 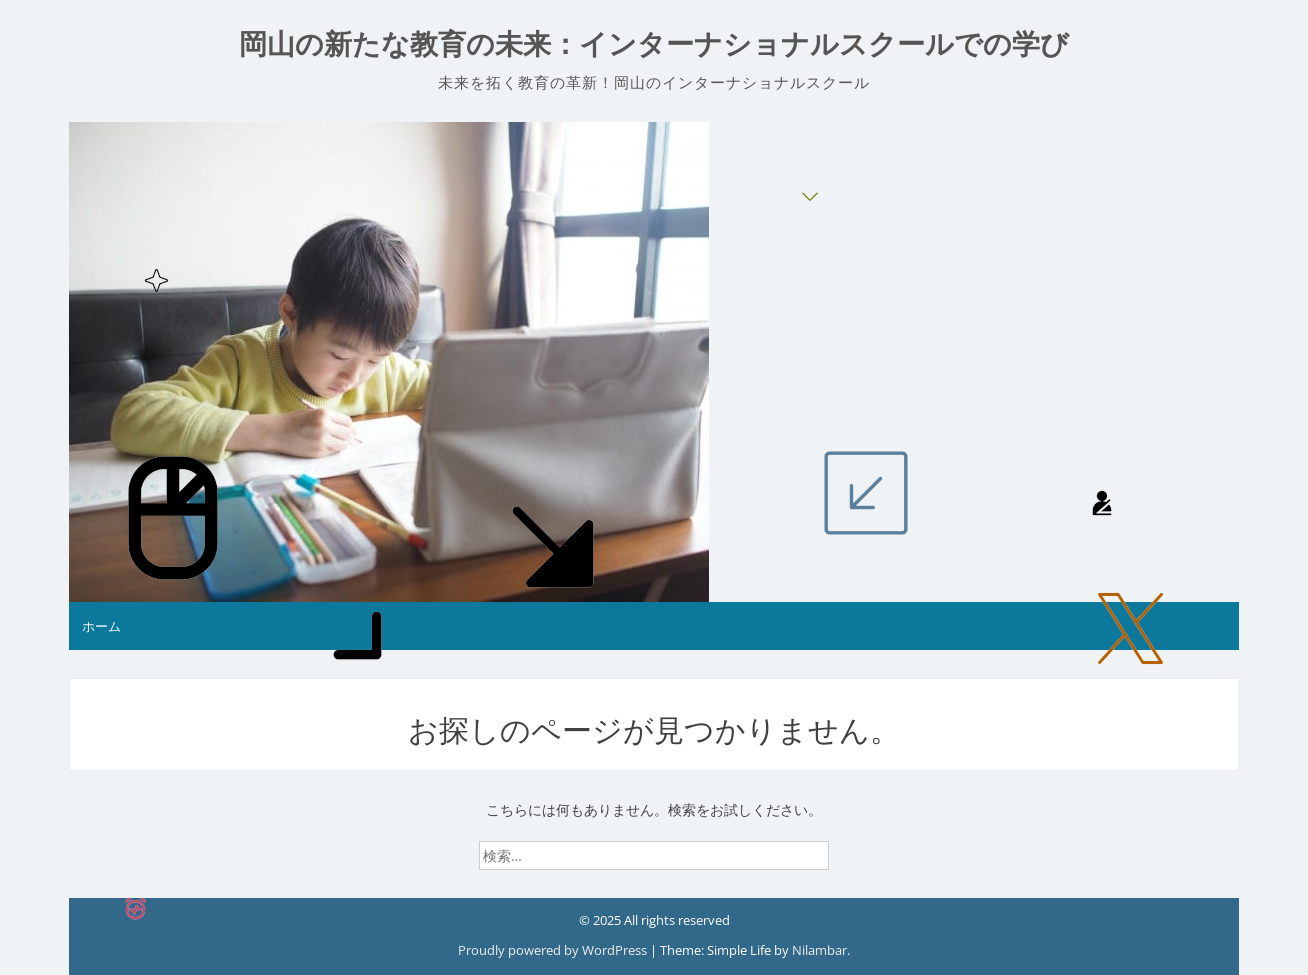 What do you see at coordinates (173, 518) in the screenshot?
I see `right-click action or context menu trigger` at bounding box center [173, 518].